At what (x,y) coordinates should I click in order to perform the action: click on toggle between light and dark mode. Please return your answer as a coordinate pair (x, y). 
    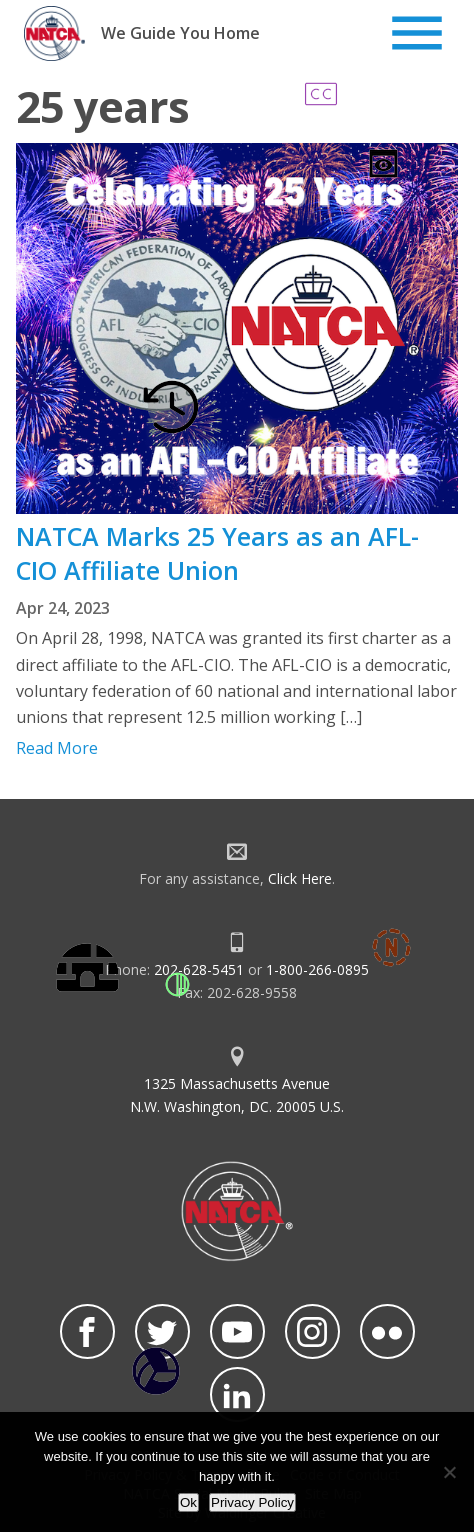
    Looking at the image, I should click on (177, 984).